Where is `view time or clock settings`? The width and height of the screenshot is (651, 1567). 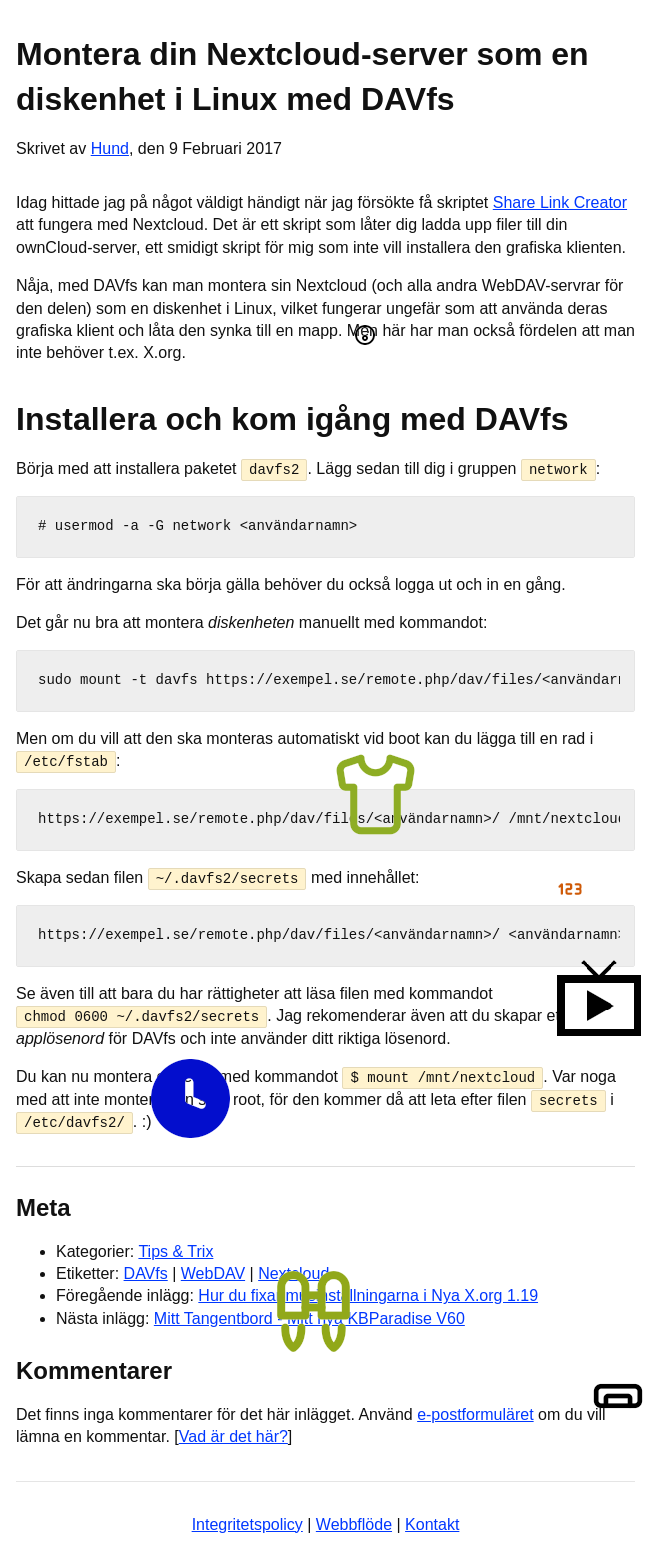 view time or clock settings is located at coordinates (190, 1098).